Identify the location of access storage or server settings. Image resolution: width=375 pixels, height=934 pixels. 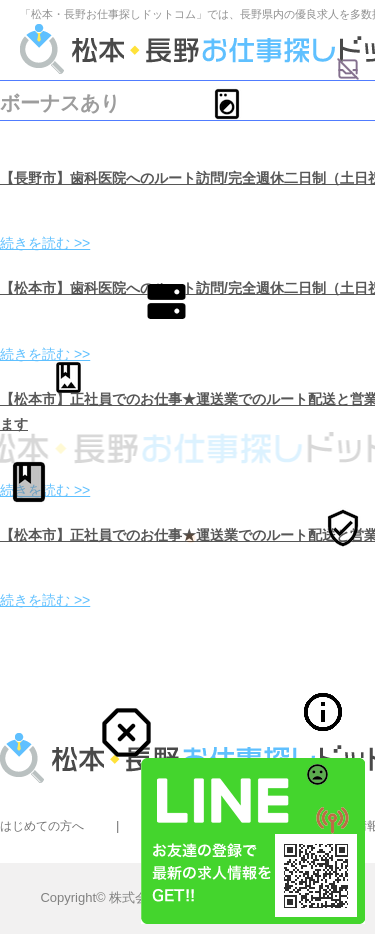
(166, 301).